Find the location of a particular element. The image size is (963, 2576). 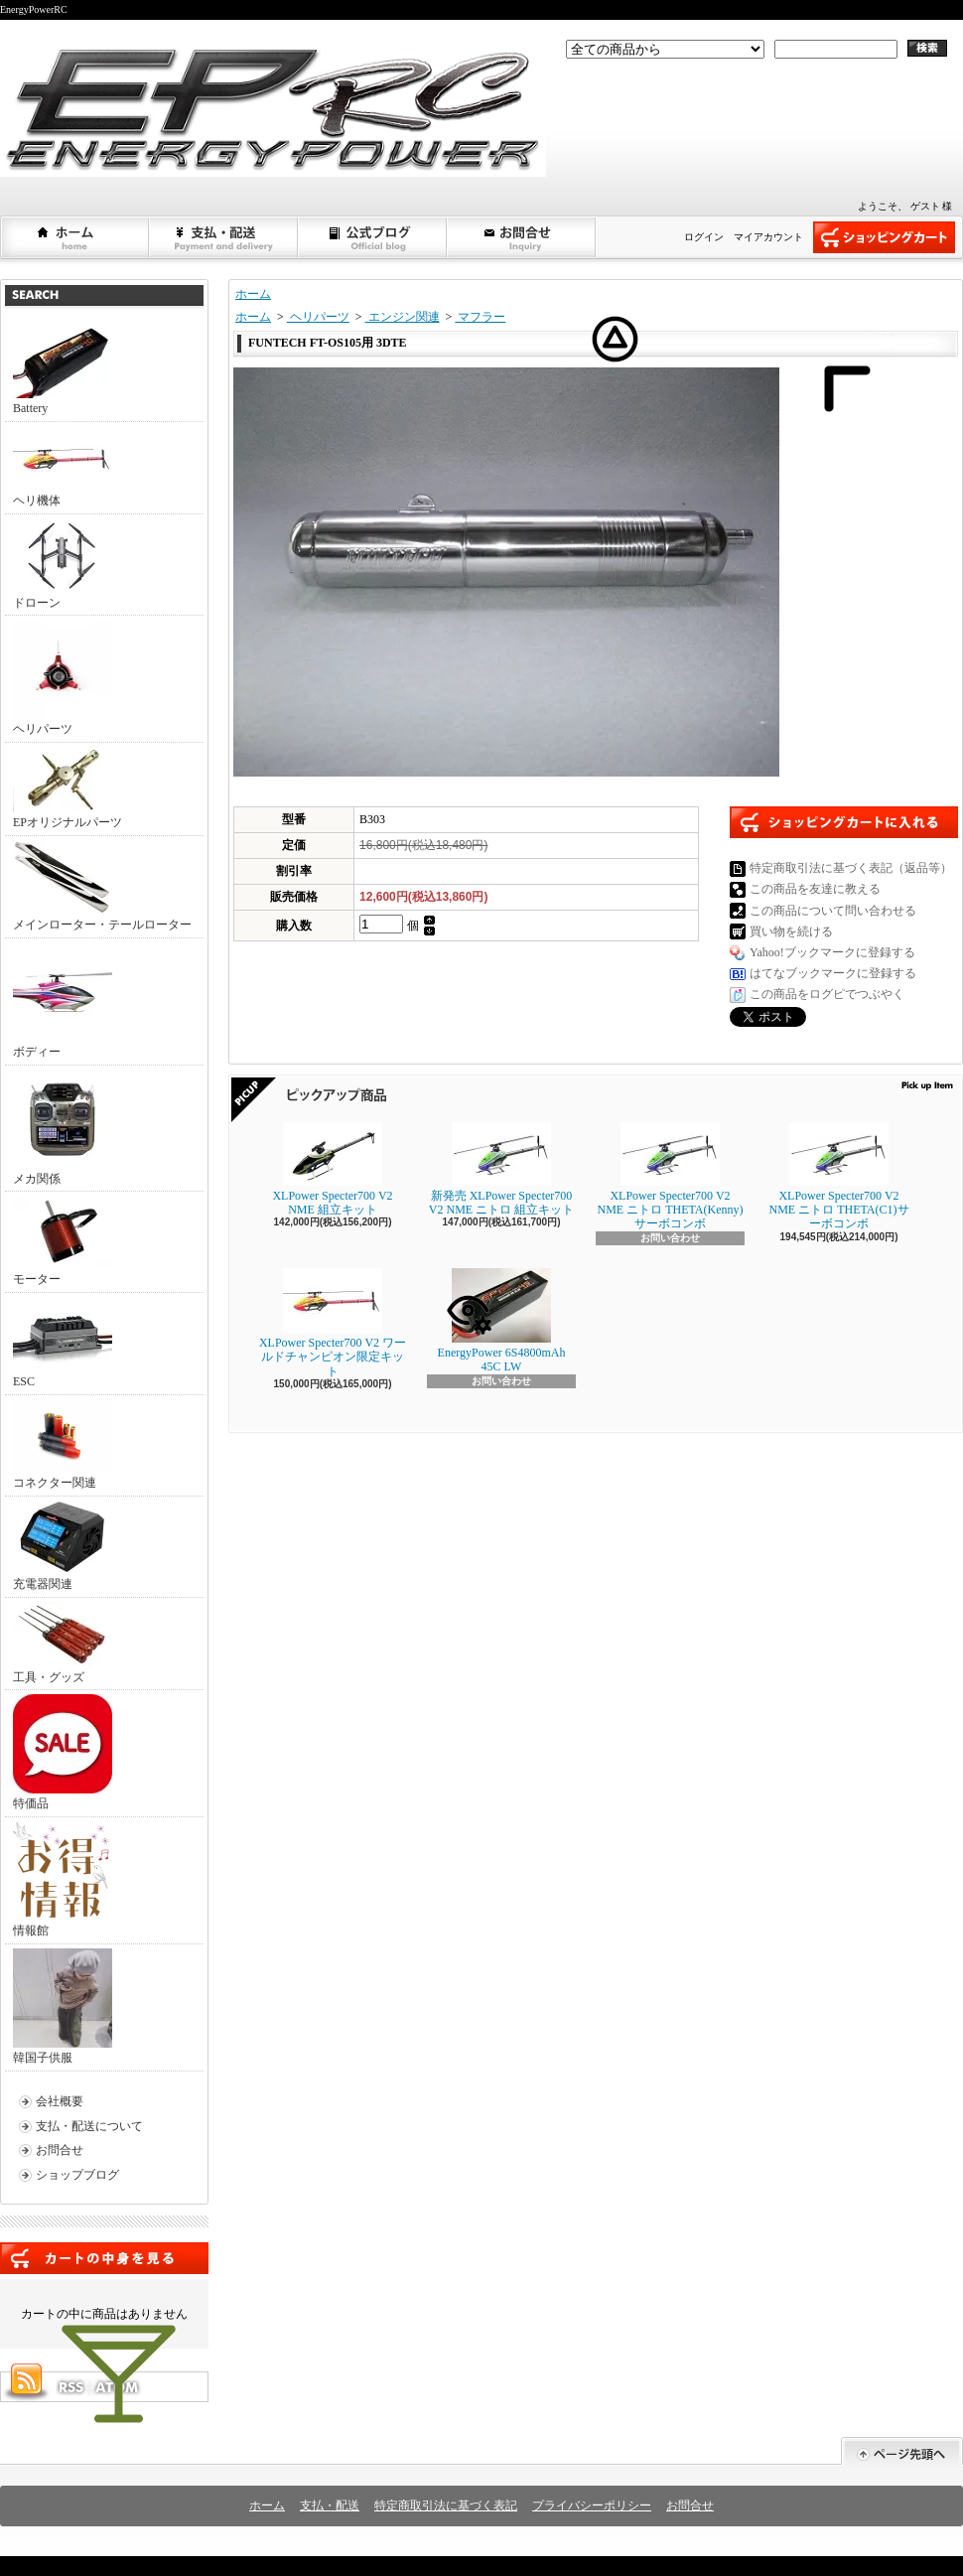

manage visibility settings is located at coordinates (468, 1310).